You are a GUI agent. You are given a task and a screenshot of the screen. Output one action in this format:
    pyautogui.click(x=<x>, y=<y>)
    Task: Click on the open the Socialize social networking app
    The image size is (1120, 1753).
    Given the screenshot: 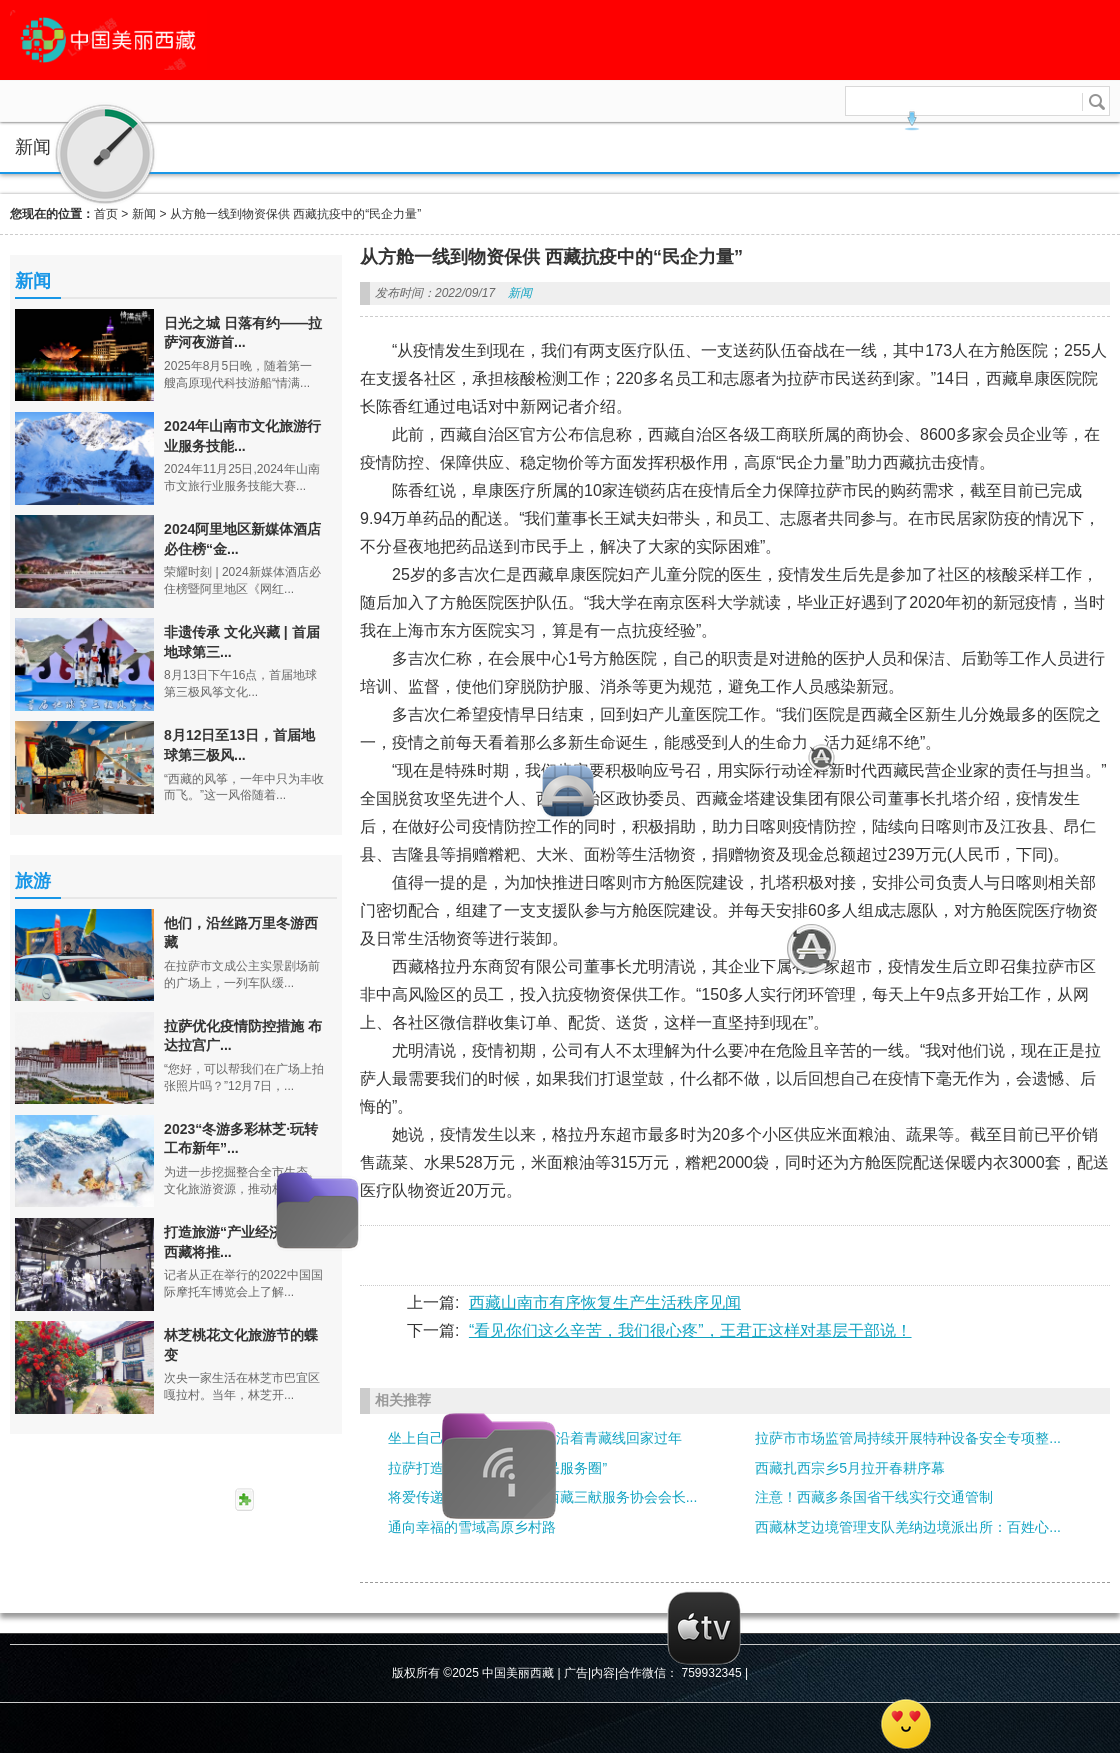 What is the action you would take?
    pyautogui.click(x=906, y=1724)
    